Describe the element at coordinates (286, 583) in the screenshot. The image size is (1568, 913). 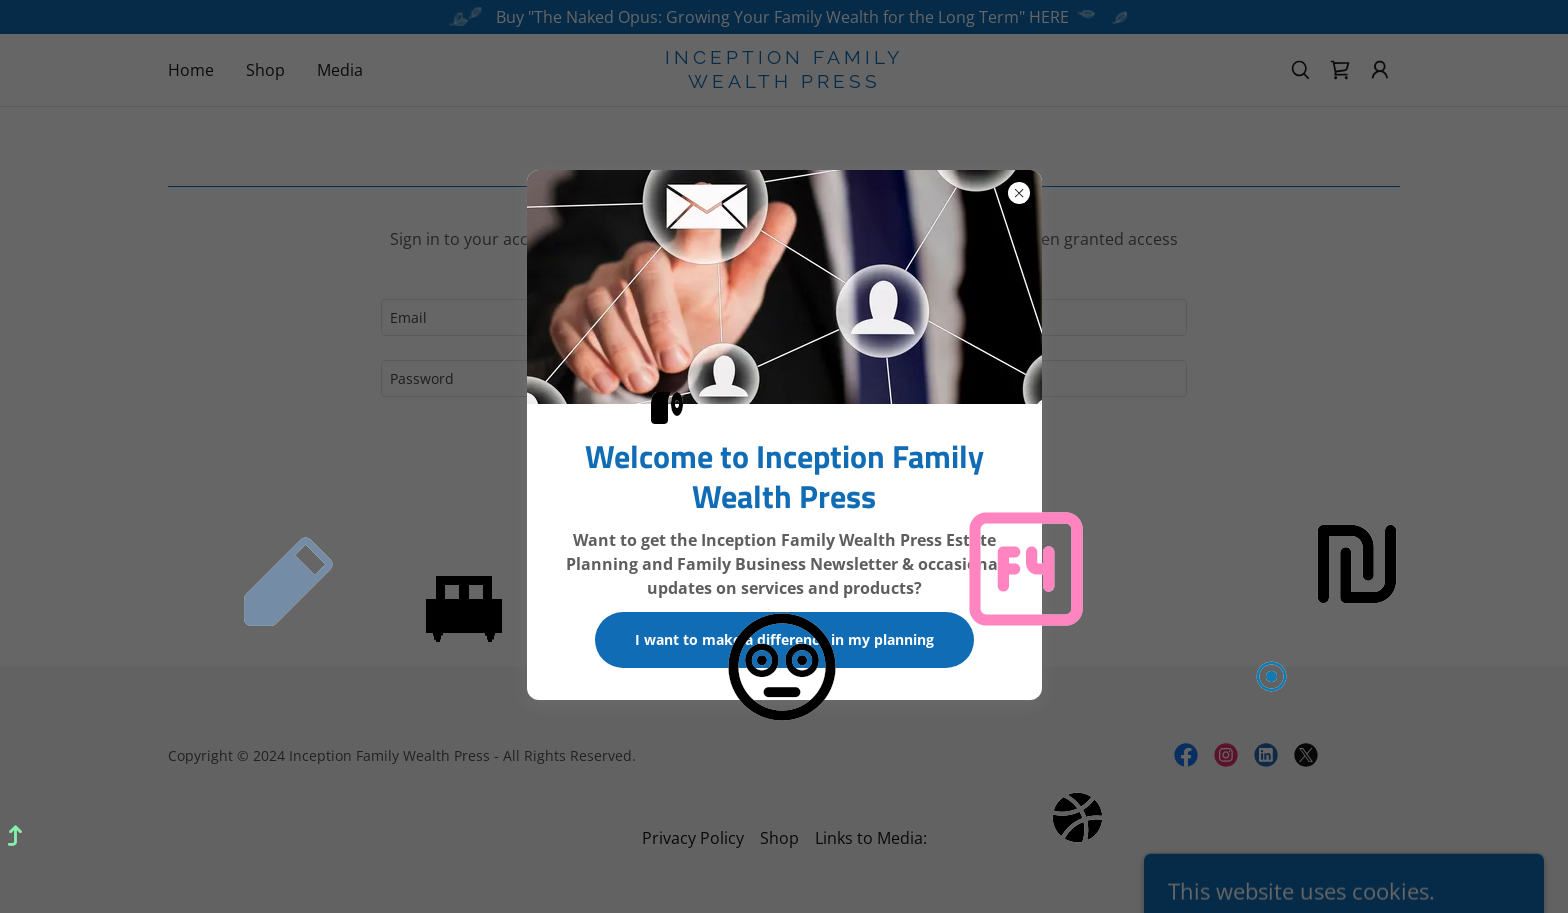
I see `edit content or text` at that location.